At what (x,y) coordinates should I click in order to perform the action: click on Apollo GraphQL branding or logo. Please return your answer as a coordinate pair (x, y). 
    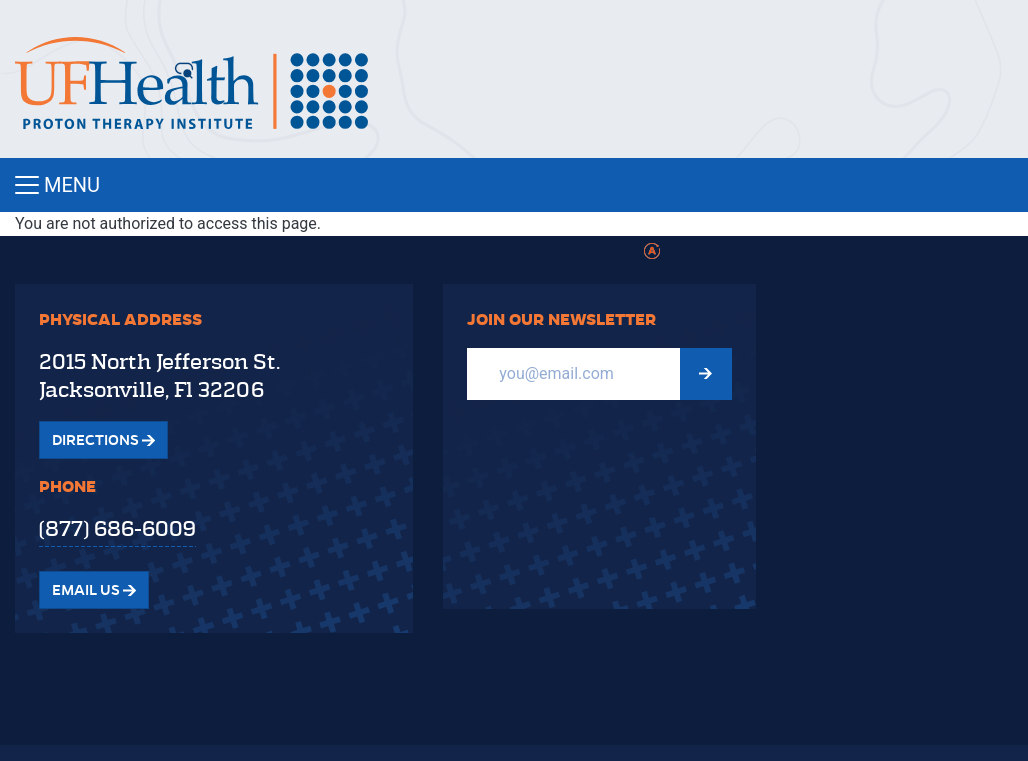
    Looking at the image, I should click on (652, 251).